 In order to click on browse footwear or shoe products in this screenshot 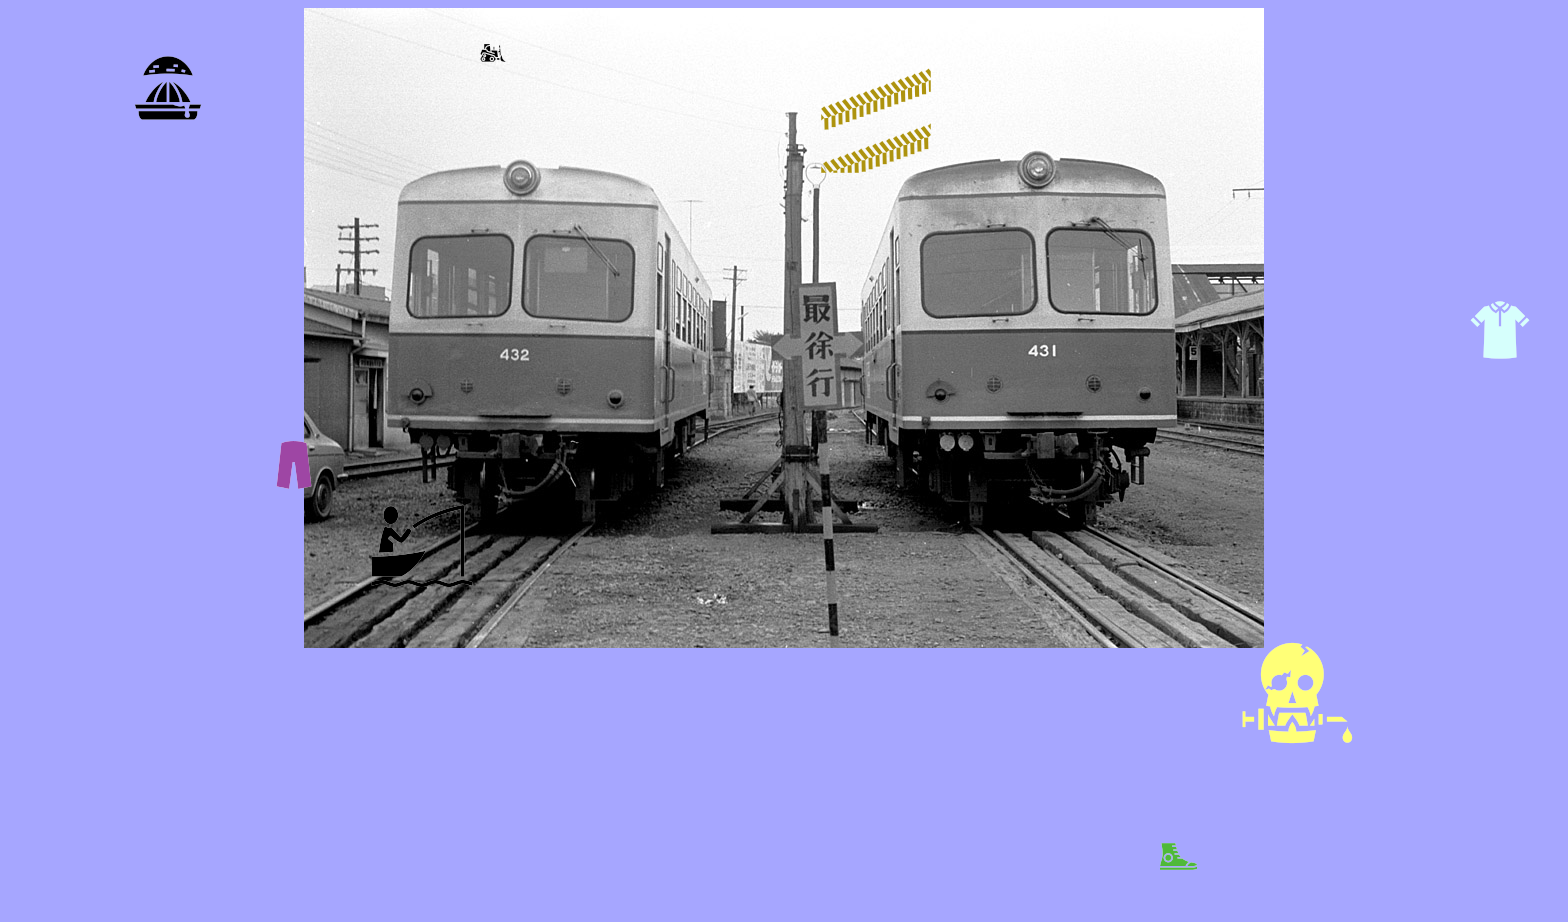, I will do `click(1178, 856)`.